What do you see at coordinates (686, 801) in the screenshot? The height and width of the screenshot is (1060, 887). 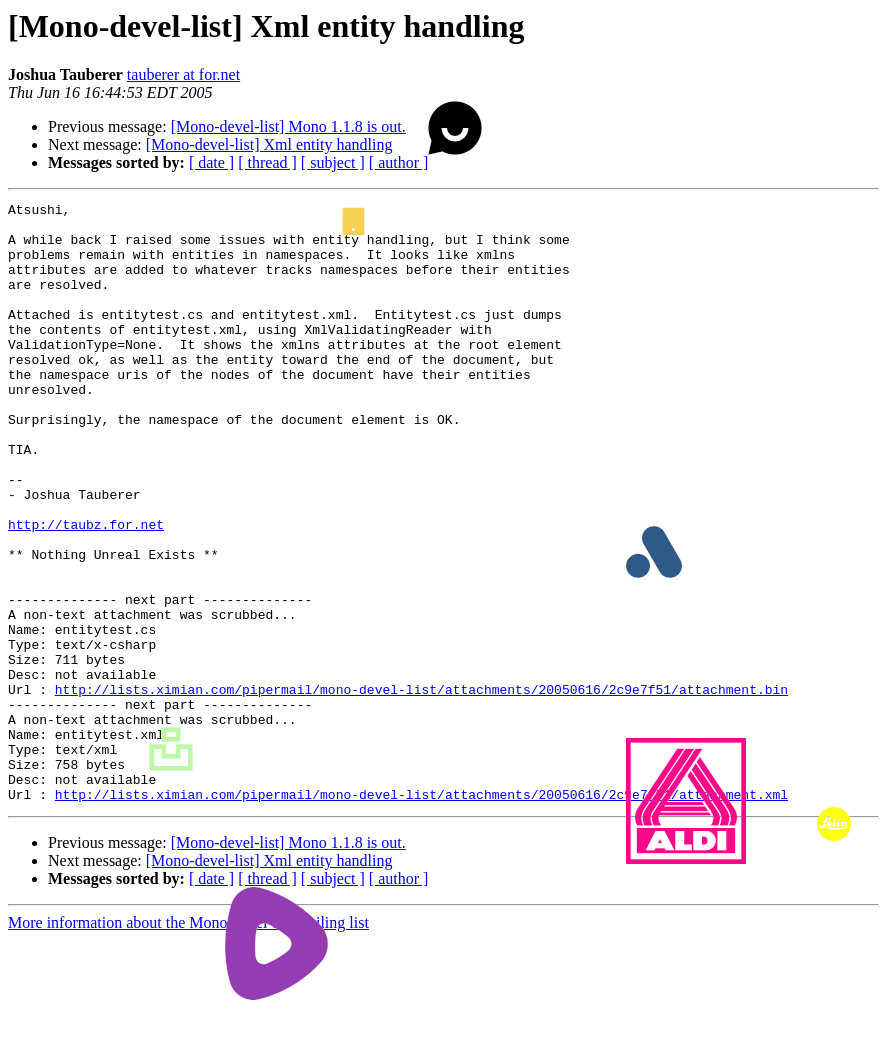 I see `aldi nord company logo` at bounding box center [686, 801].